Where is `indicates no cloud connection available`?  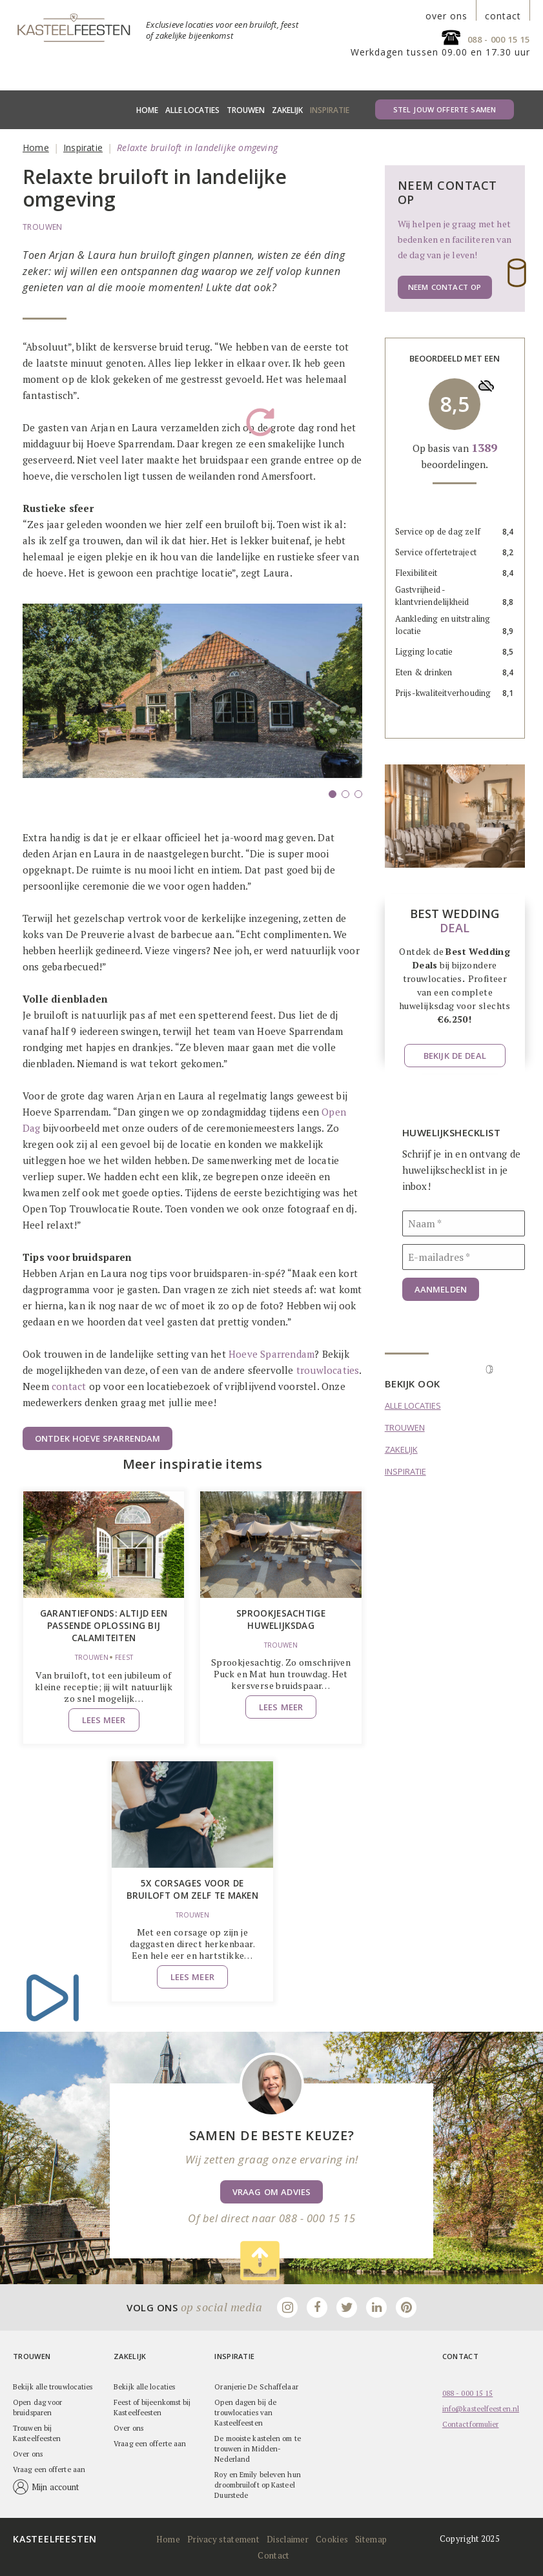
indicates no cloud connection available is located at coordinates (486, 385).